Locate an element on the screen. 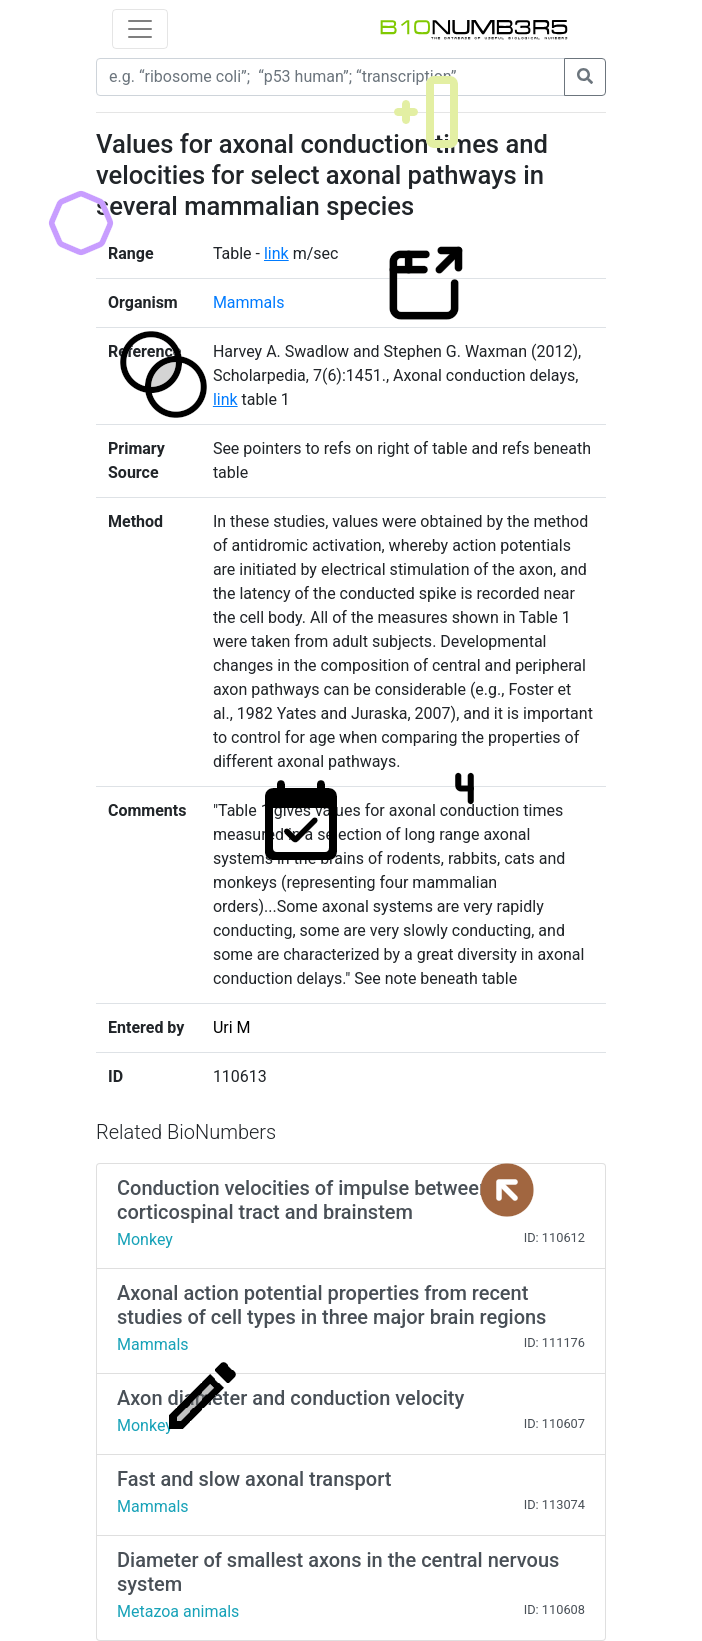  intersect or merge two shapes is located at coordinates (163, 374).